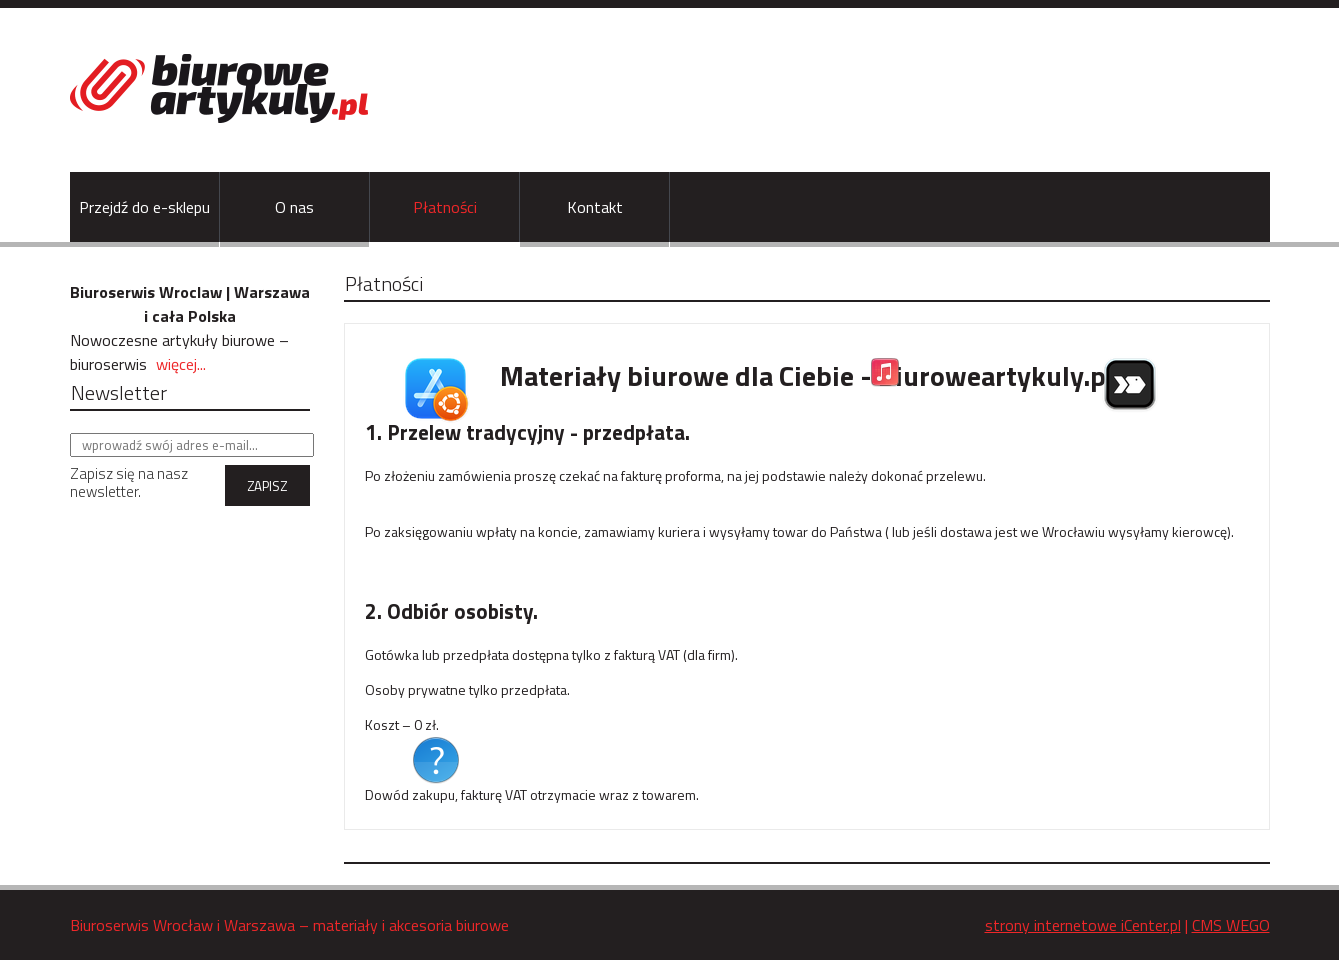 Image resolution: width=1339 pixels, height=961 pixels. I want to click on open the music player app, so click(885, 372).